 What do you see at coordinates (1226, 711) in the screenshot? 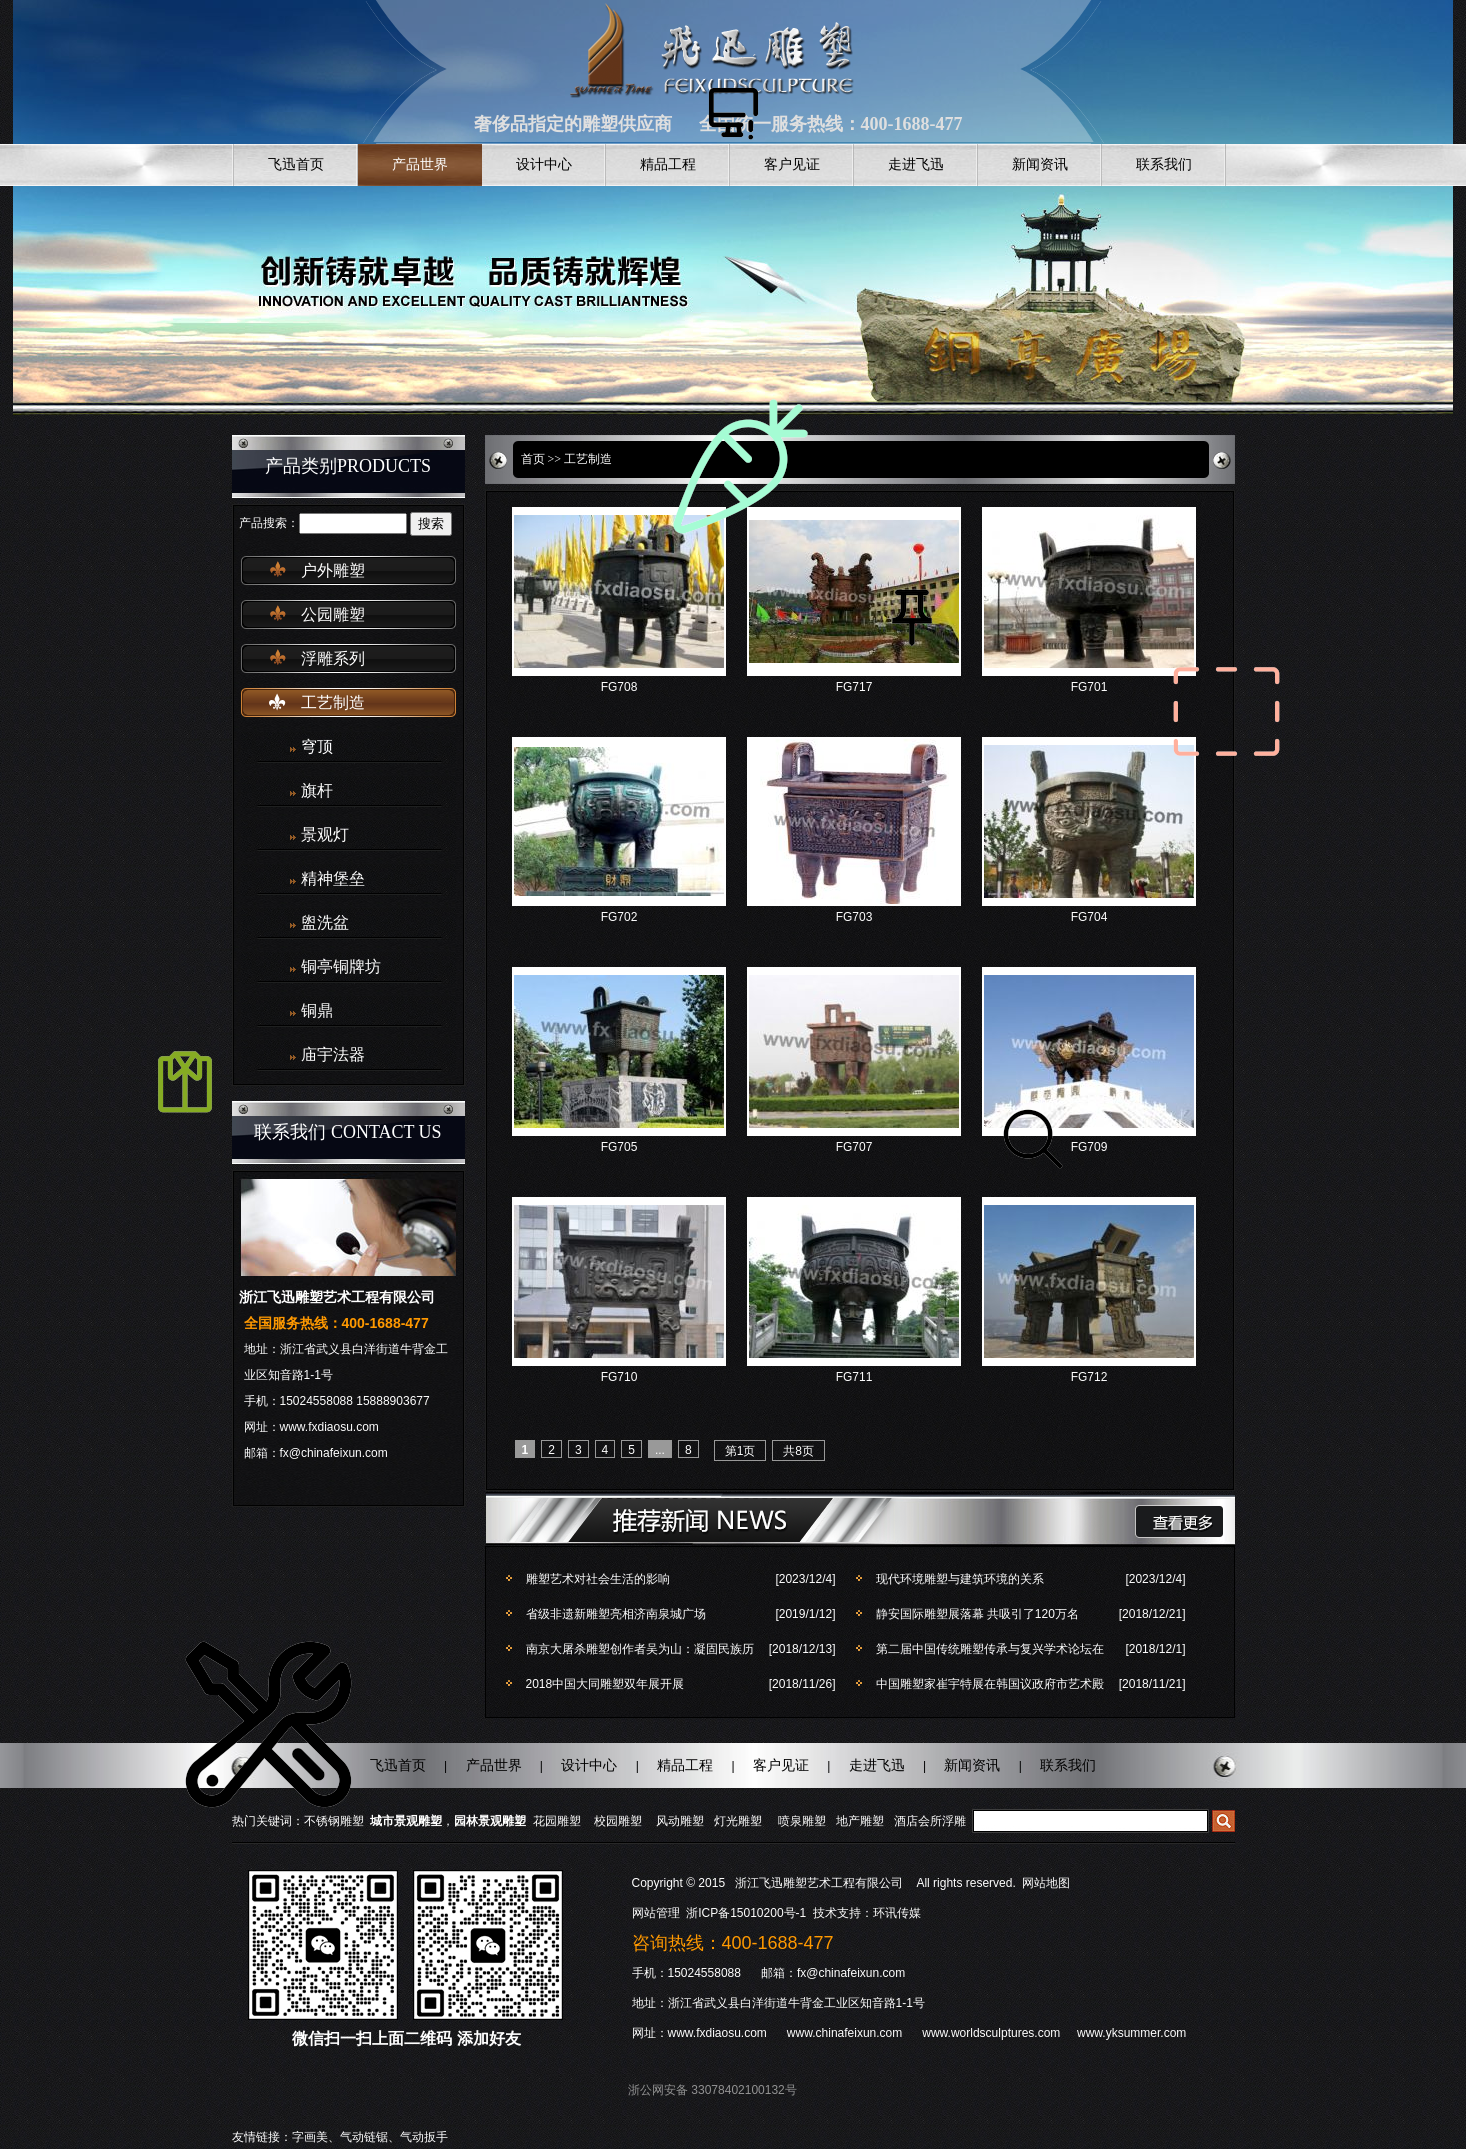
I see `select or define a region` at bounding box center [1226, 711].